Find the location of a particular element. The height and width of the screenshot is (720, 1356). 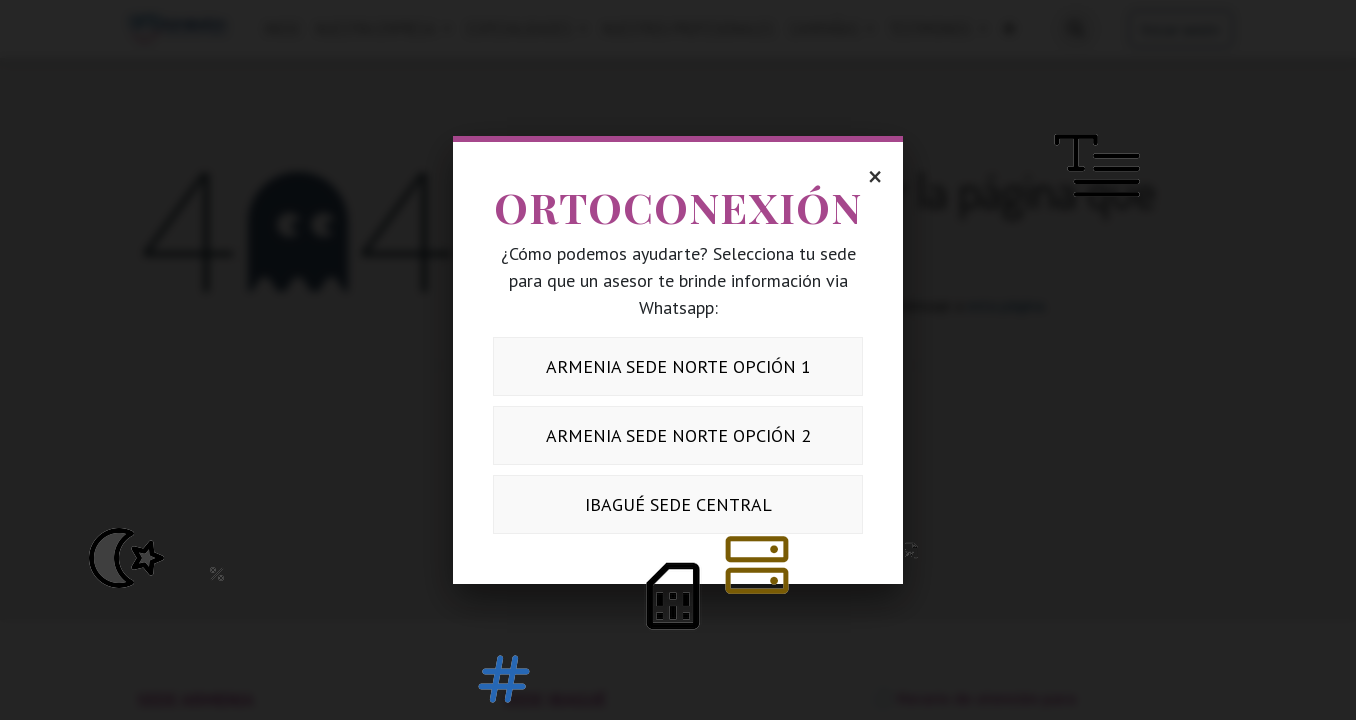

view or add hashtags is located at coordinates (504, 679).